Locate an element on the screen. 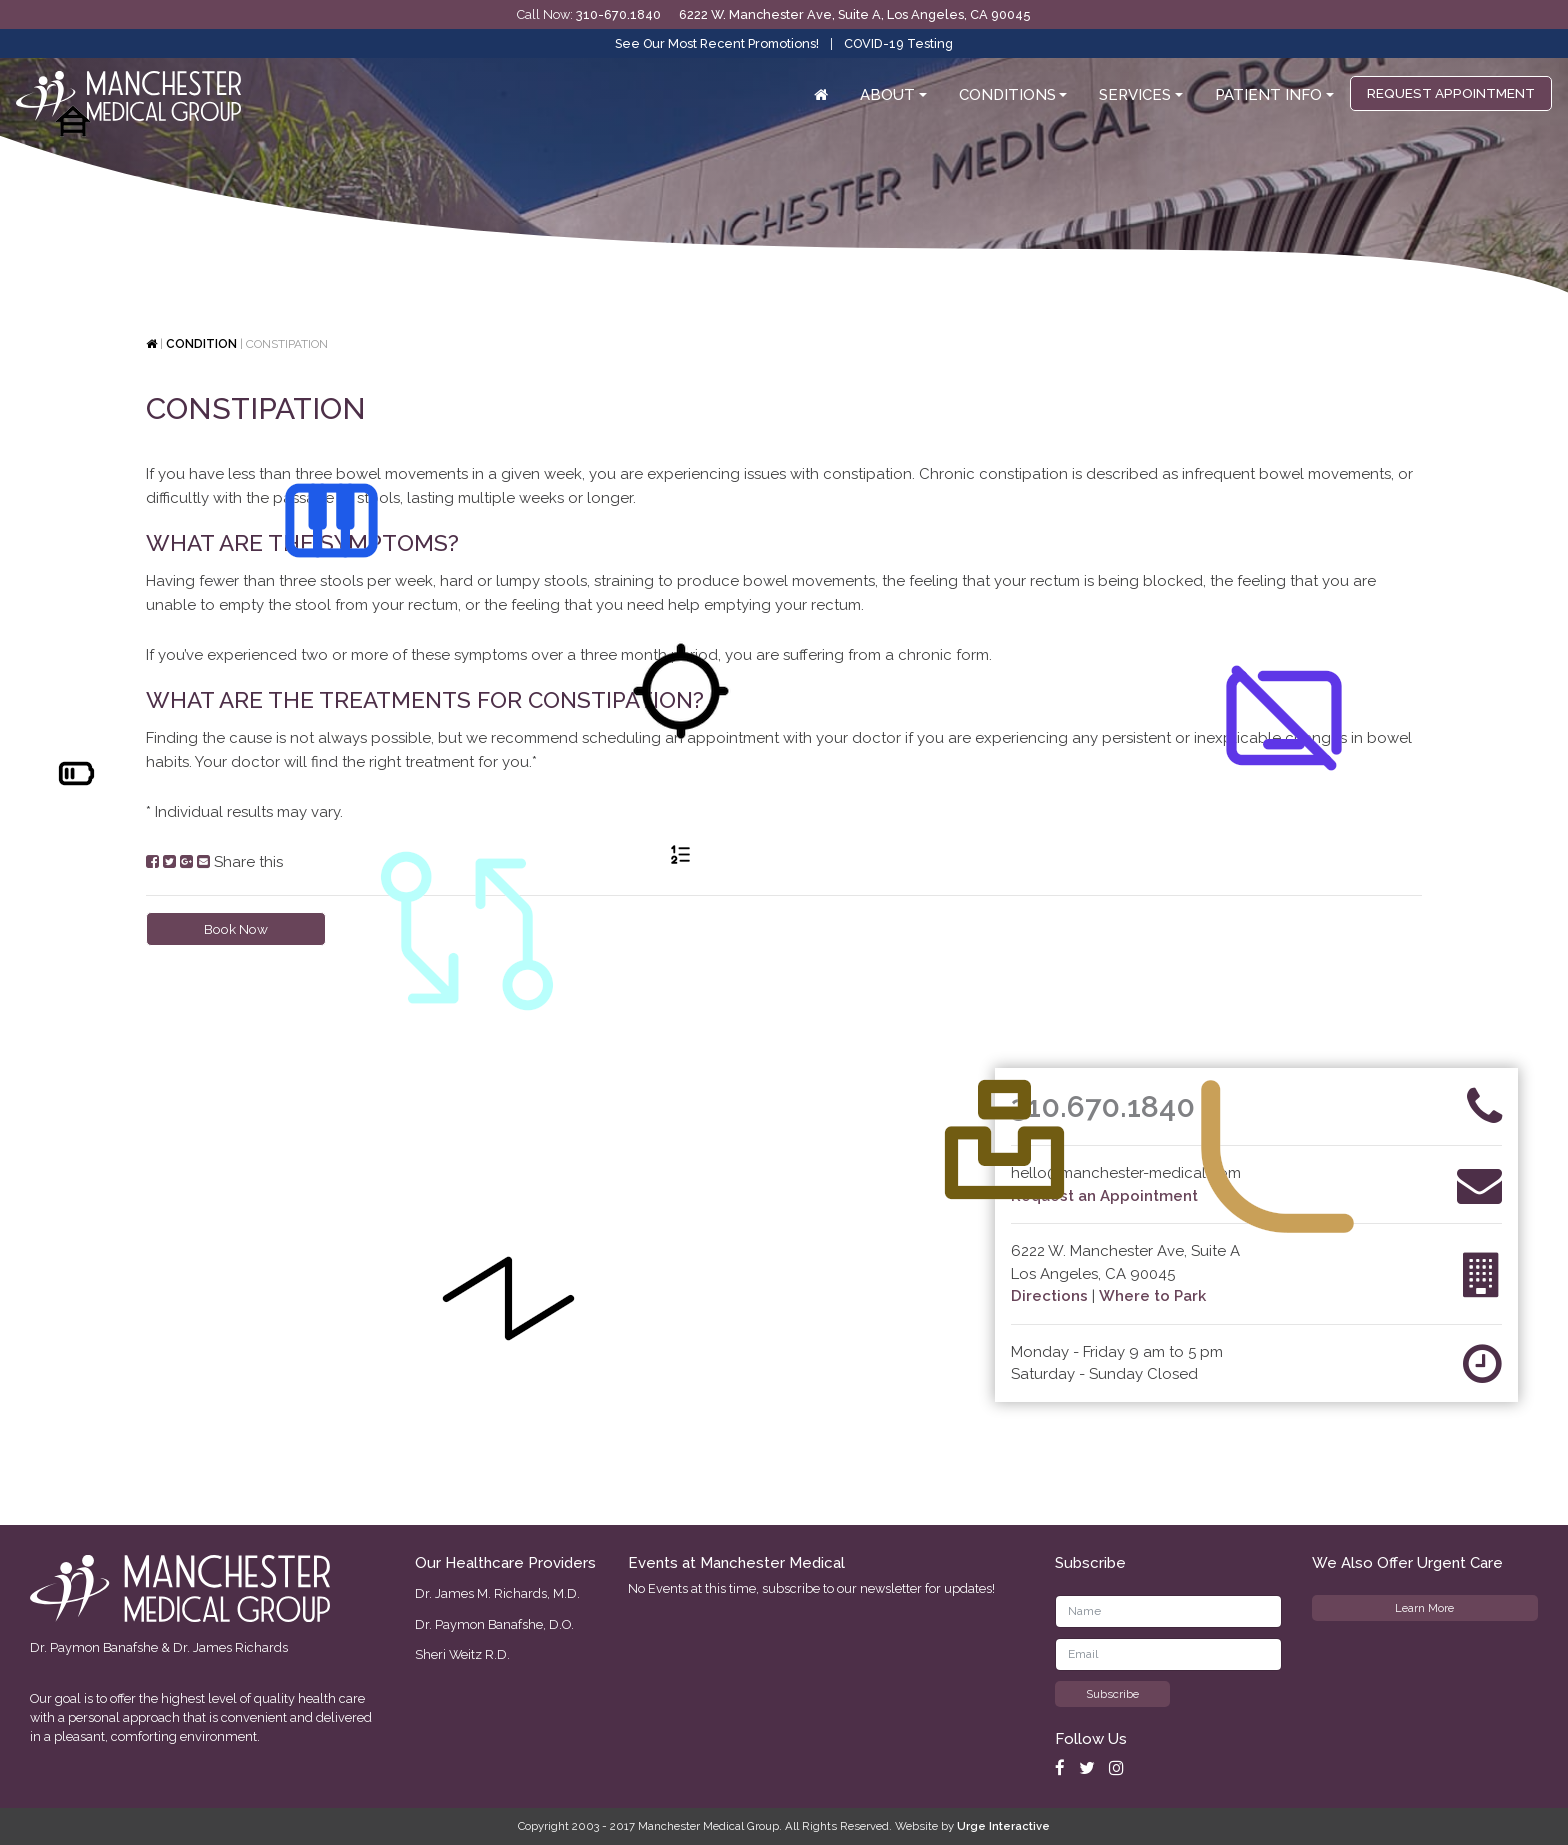 This screenshot has width=1568, height=1845. iPad is disconnected or unavailable is located at coordinates (1284, 718).